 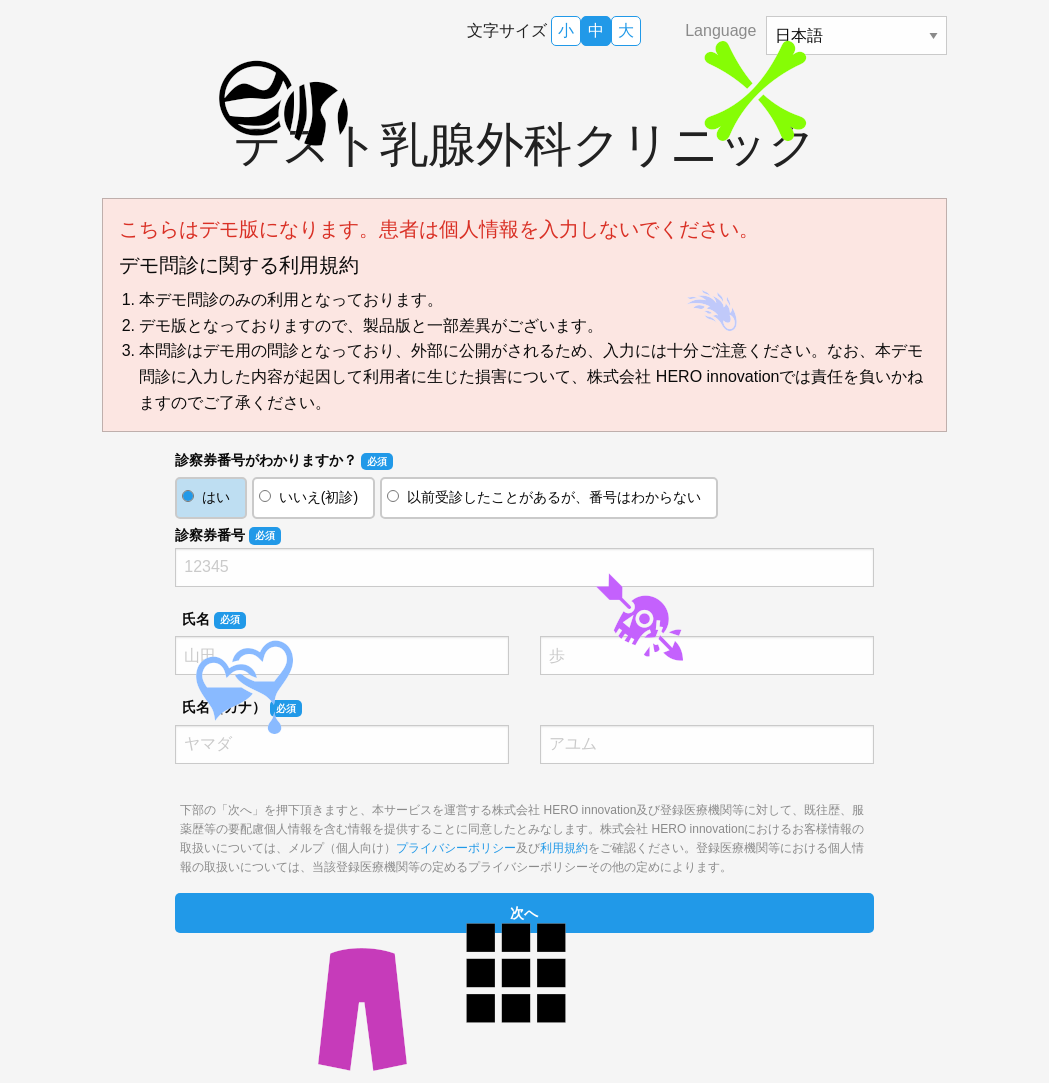 What do you see at coordinates (640, 617) in the screenshot?
I see `skull pierced by arrow achievement or trophy` at bounding box center [640, 617].